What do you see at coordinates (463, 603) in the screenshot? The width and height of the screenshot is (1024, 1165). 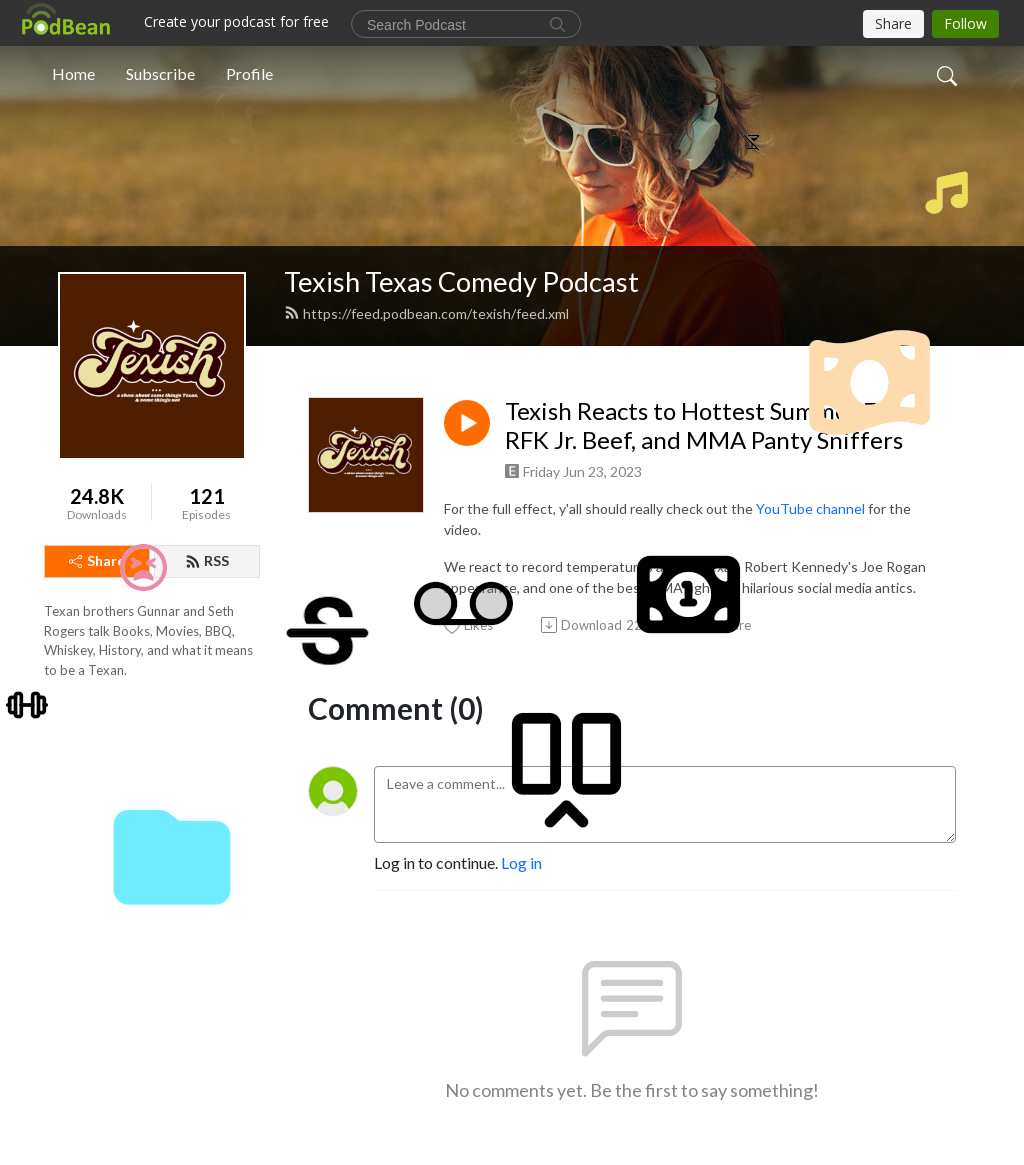 I see `access voicemail messages` at bounding box center [463, 603].